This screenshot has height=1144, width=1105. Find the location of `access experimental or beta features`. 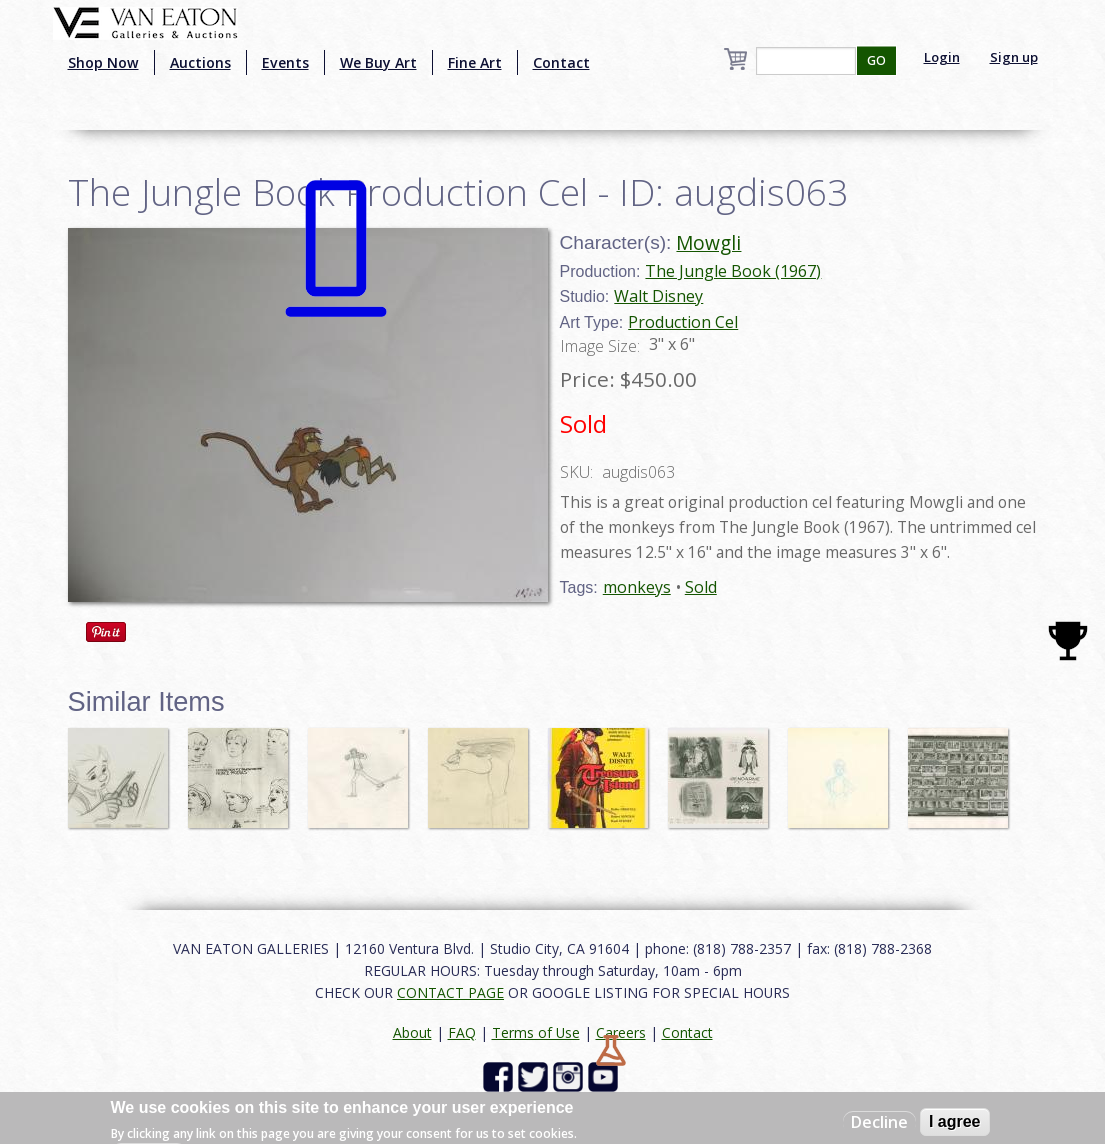

access experimental or beta features is located at coordinates (611, 1051).